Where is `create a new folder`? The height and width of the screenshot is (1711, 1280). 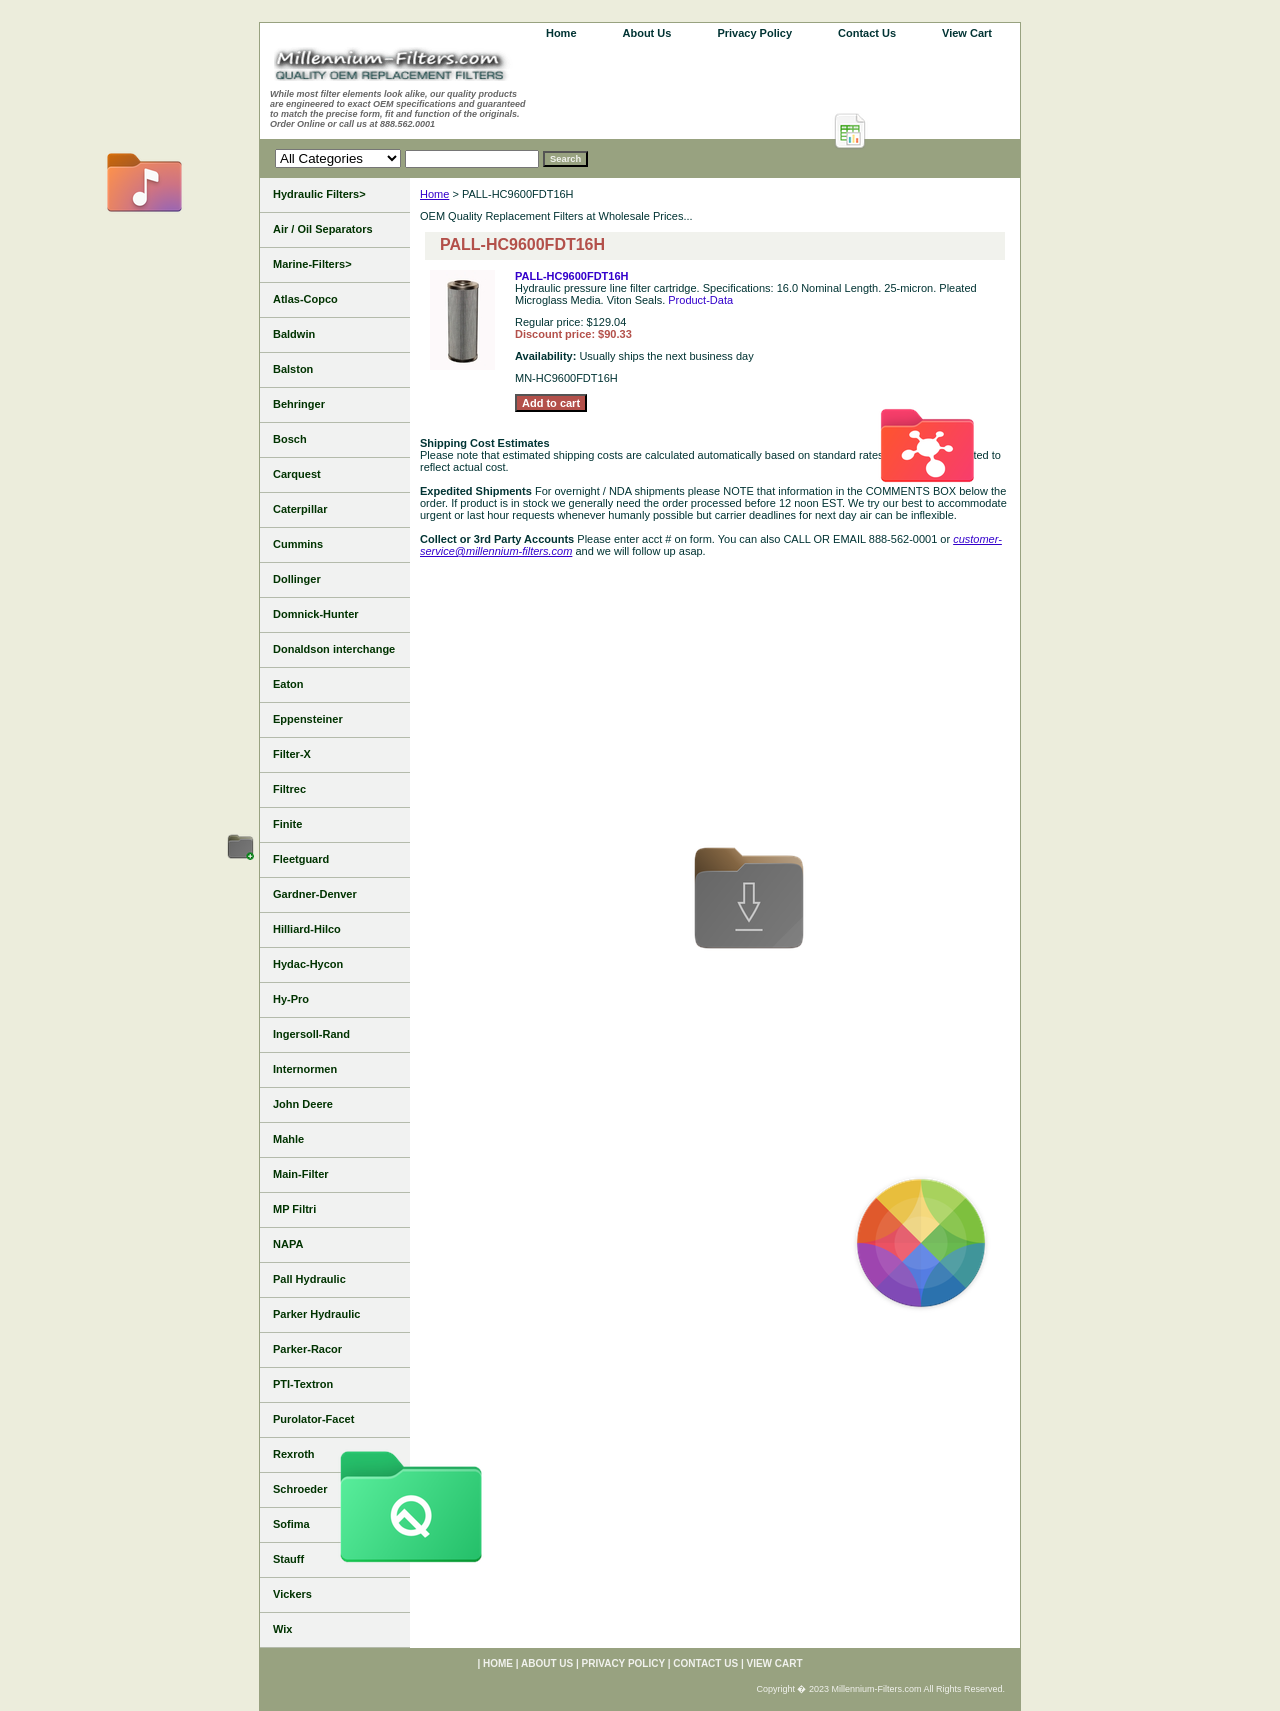 create a new folder is located at coordinates (240, 846).